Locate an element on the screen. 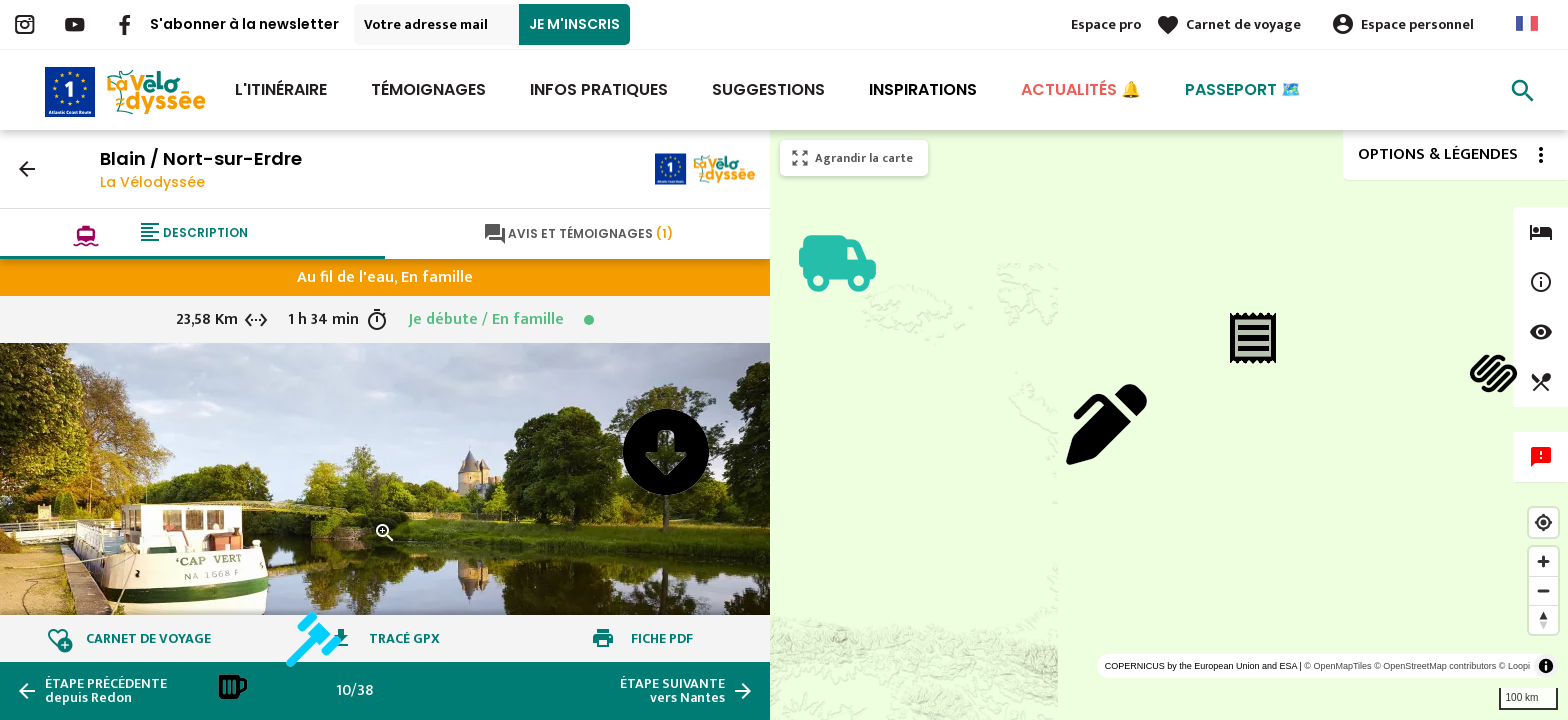  view purchase receipt or transaction history is located at coordinates (1253, 338).